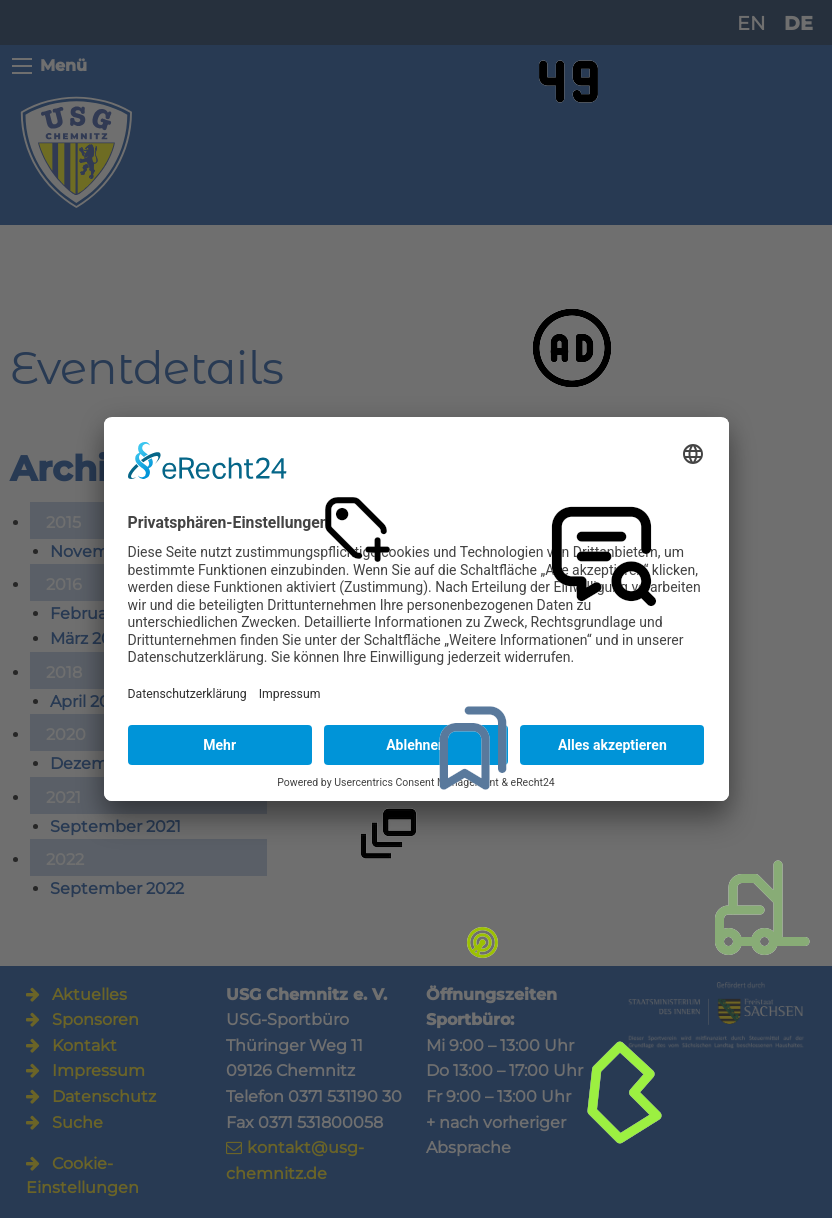 The image size is (832, 1218). Describe the element at coordinates (482, 942) in the screenshot. I see `open Flightradar24 app` at that location.